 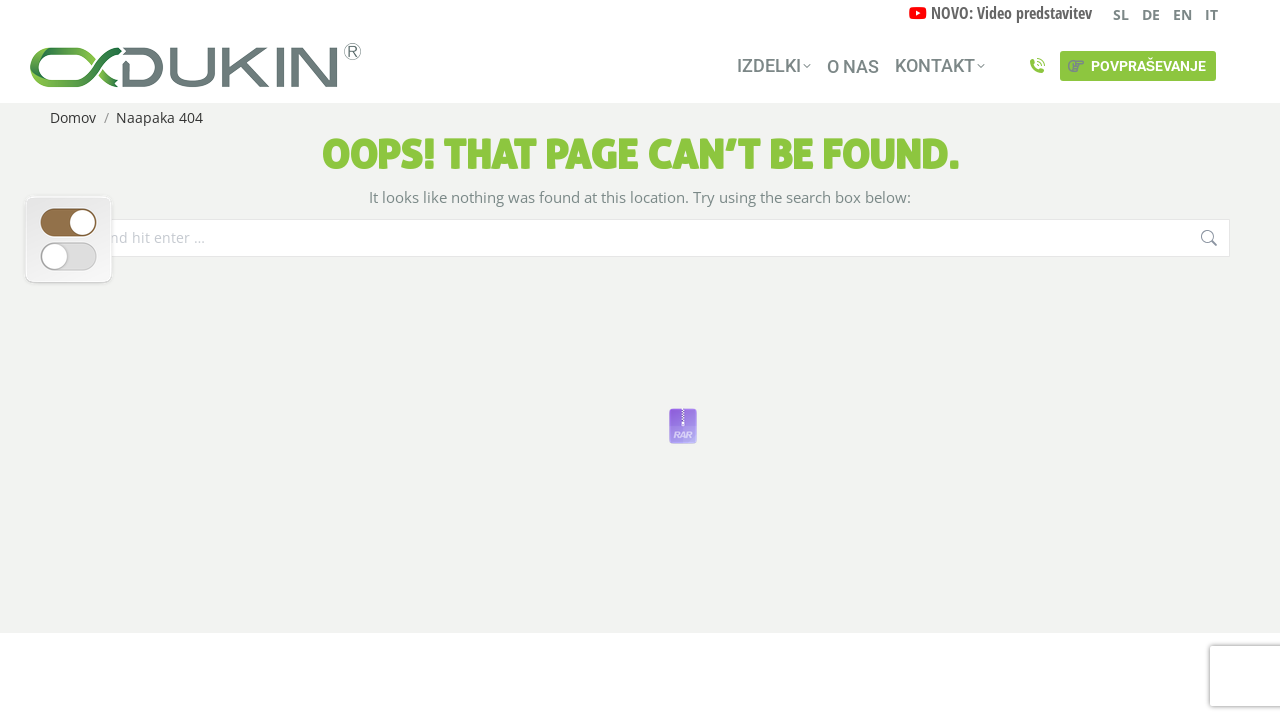 I want to click on a RAR compressed archive file, so click(x=683, y=426).